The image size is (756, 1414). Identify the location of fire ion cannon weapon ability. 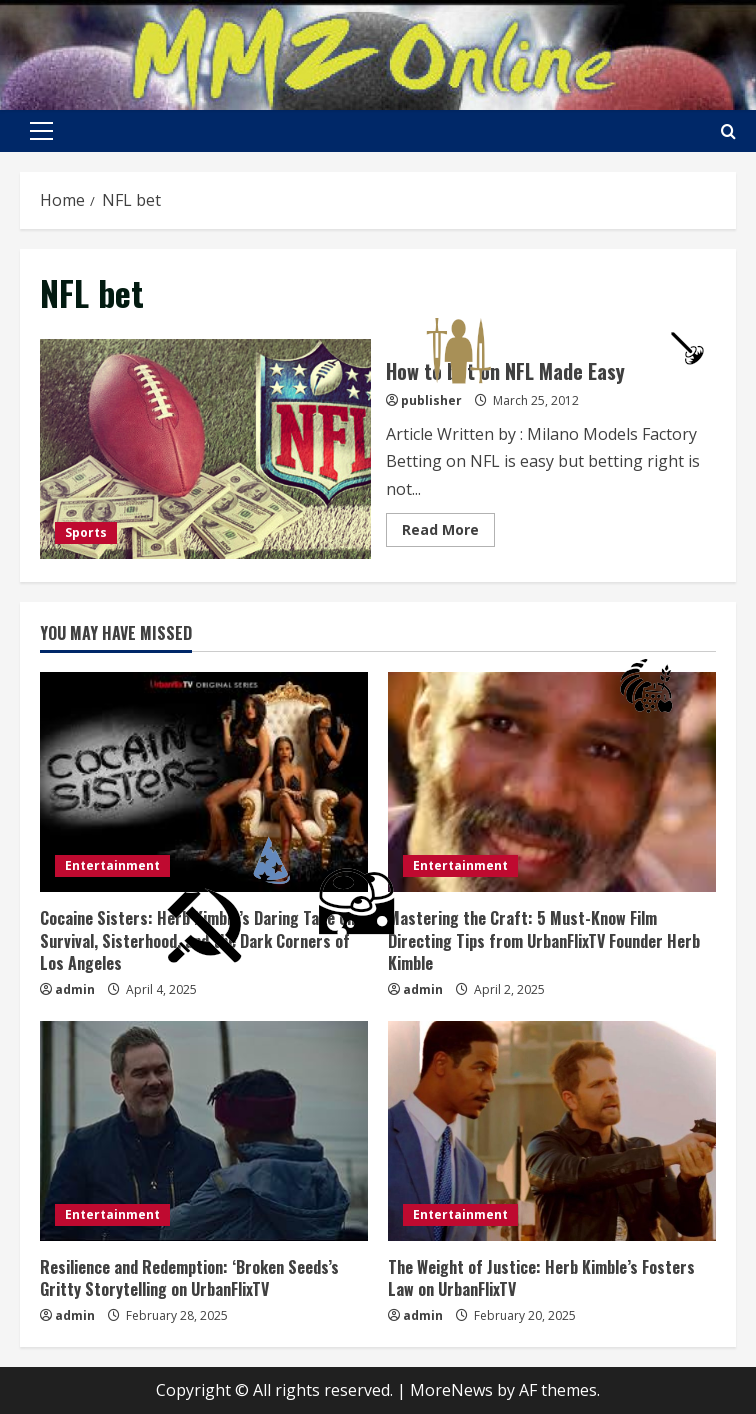
(687, 348).